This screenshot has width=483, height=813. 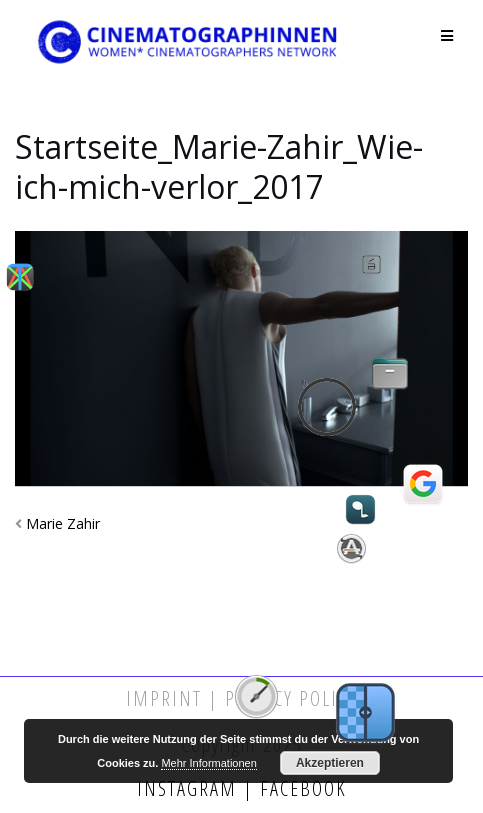 What do you see at coordinates (423, 484) in the screenshot?
I see `open the Google app` at bounding box center [423, 484].